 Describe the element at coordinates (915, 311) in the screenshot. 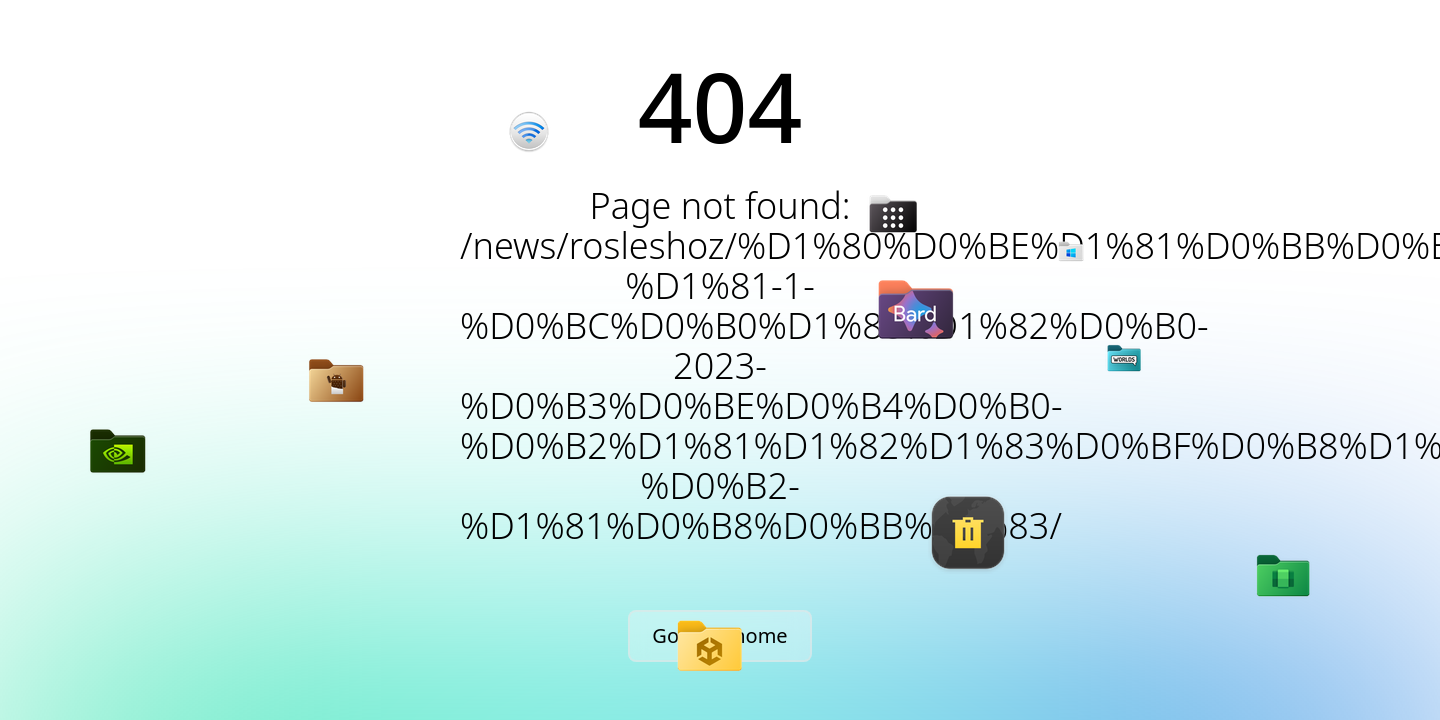

I see `folder containing Google Bard AI files` at that location.